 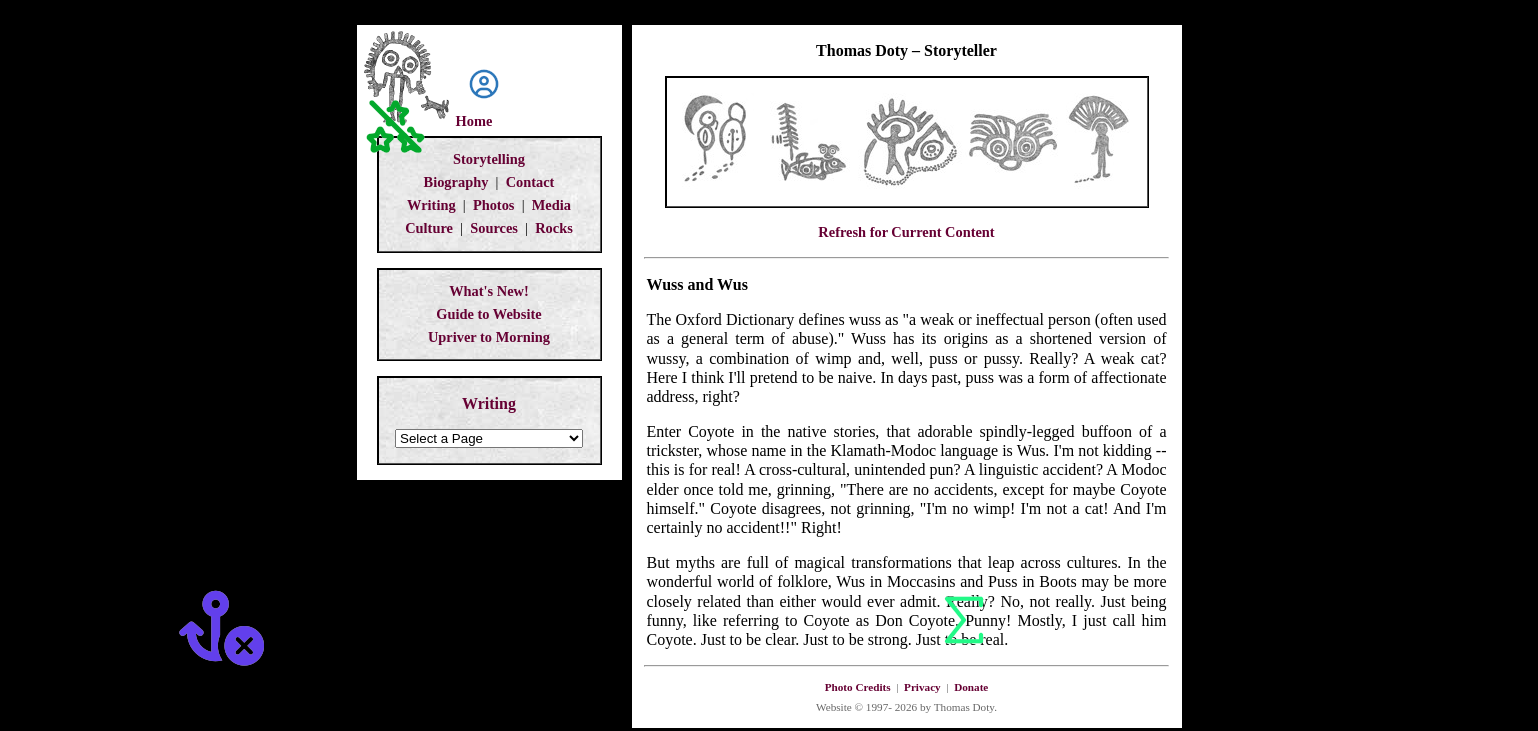 What do you see at coordinates (395, 126) in the screenshot?
I see `disable star ratings or reviews` at bounding box center [395, 126].